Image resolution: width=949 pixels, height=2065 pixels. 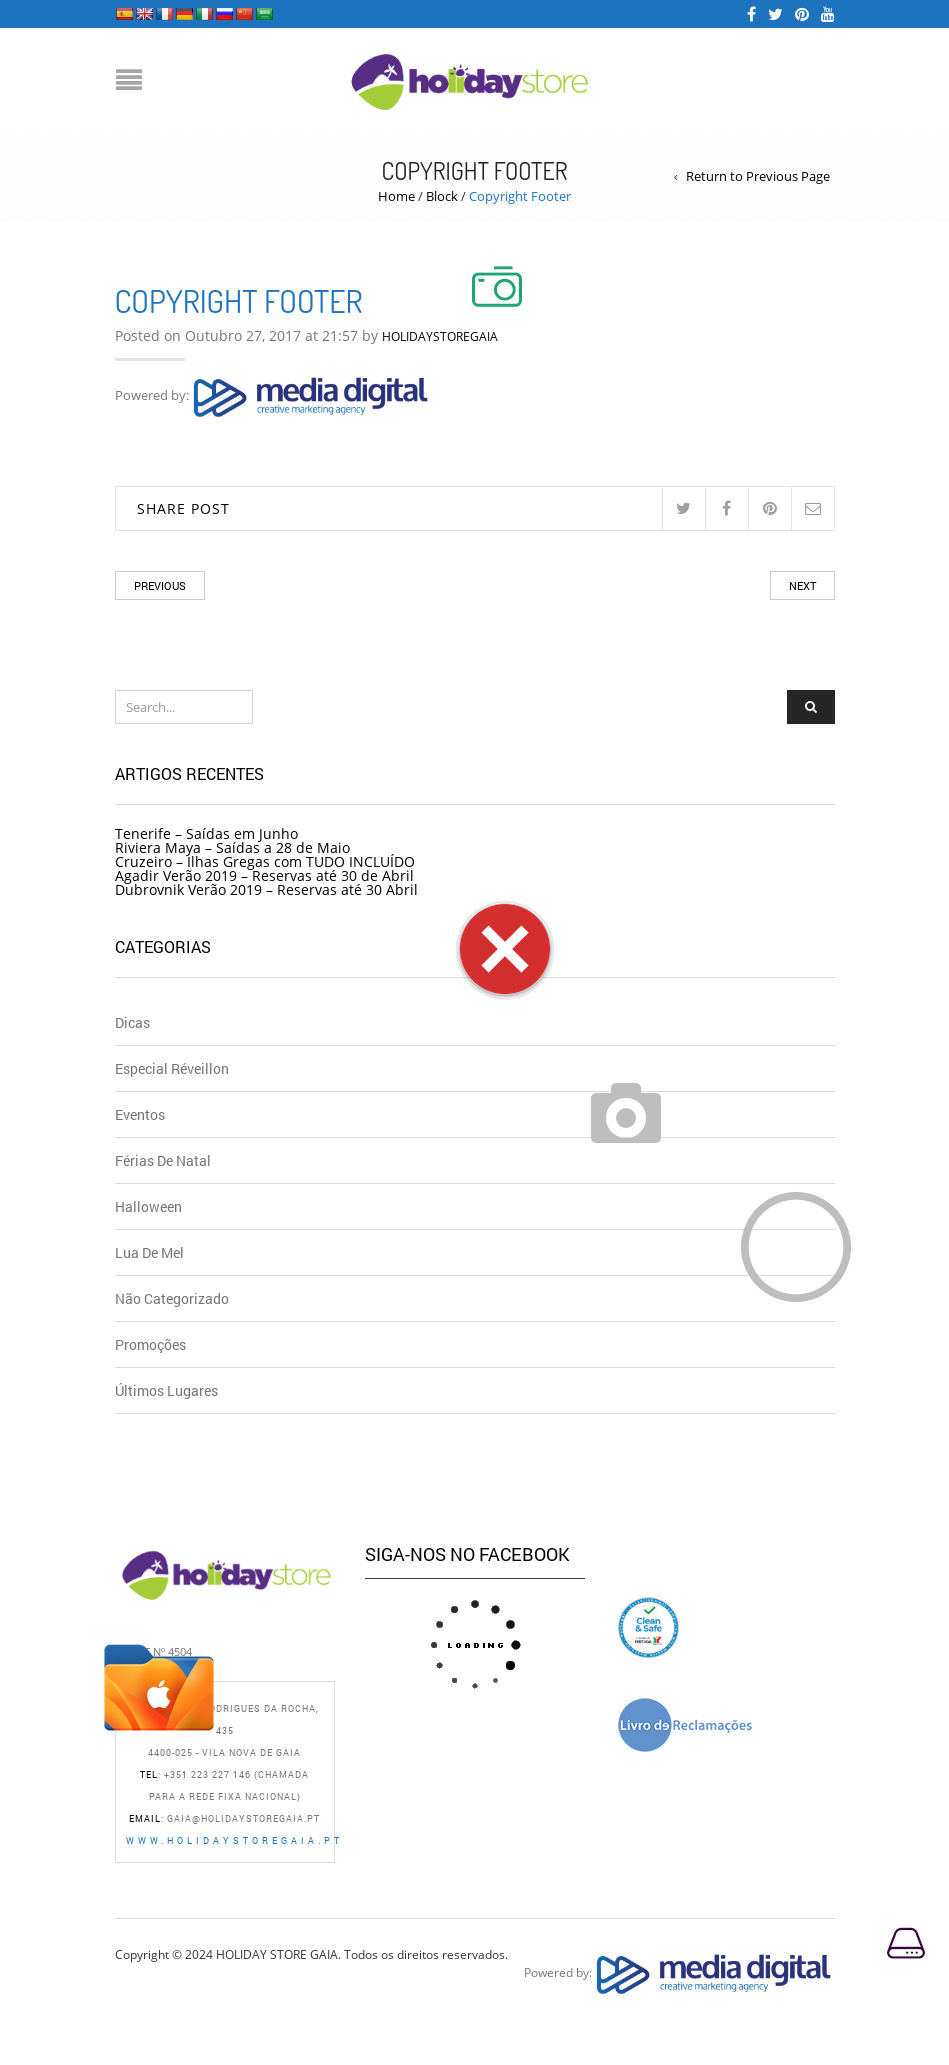 What do you see at coordinates (505, 949) in the screenshot?
I see `indicates a file or item that cannot be read or accessed` at bounding box center [505, 949].